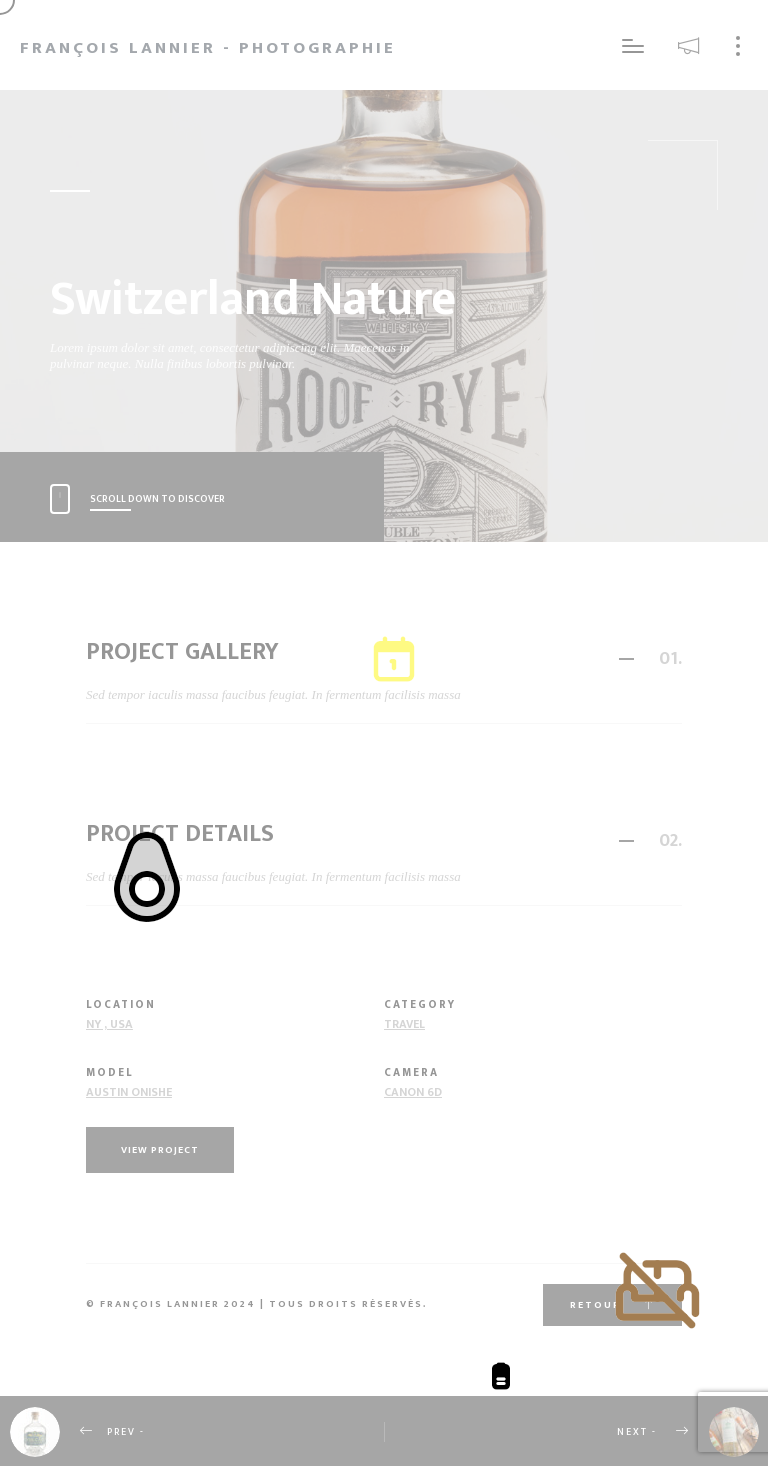 The width and height of the screenshot is (768, 1466). I want to click on battery at approximately 50% charge, so click(501, 1376).